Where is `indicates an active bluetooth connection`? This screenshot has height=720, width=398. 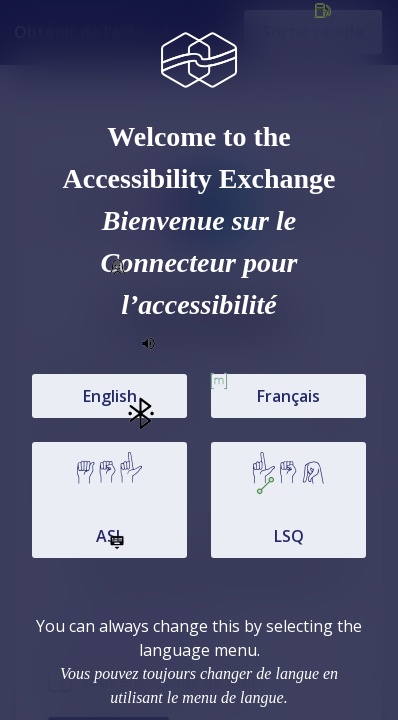 indicates an active bluetooth connection is located at coordinates (140, 413).